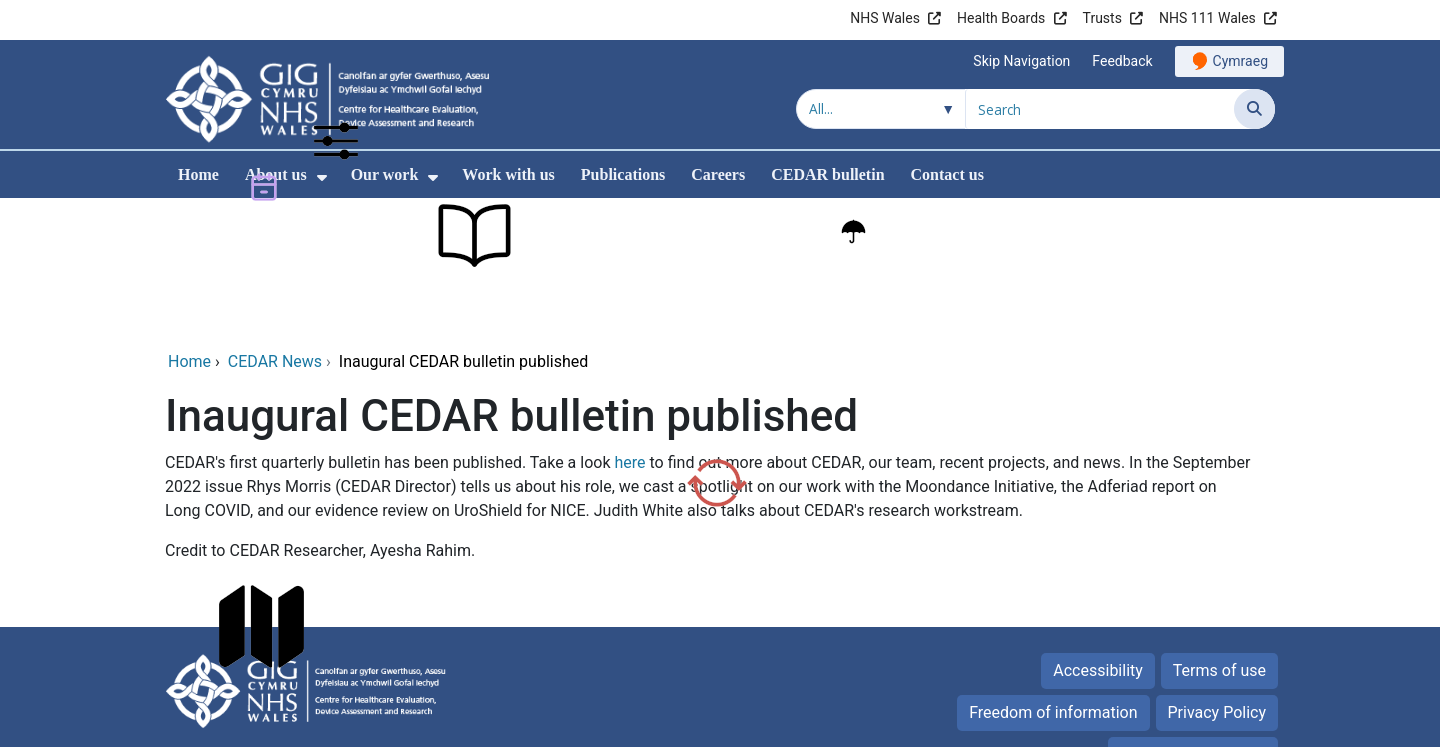 This screenshot has height=747, width=1440. What do you see at coordinates (261, 626) in the screenshot?
I see `open the map view` at bounding box center [261, 626].